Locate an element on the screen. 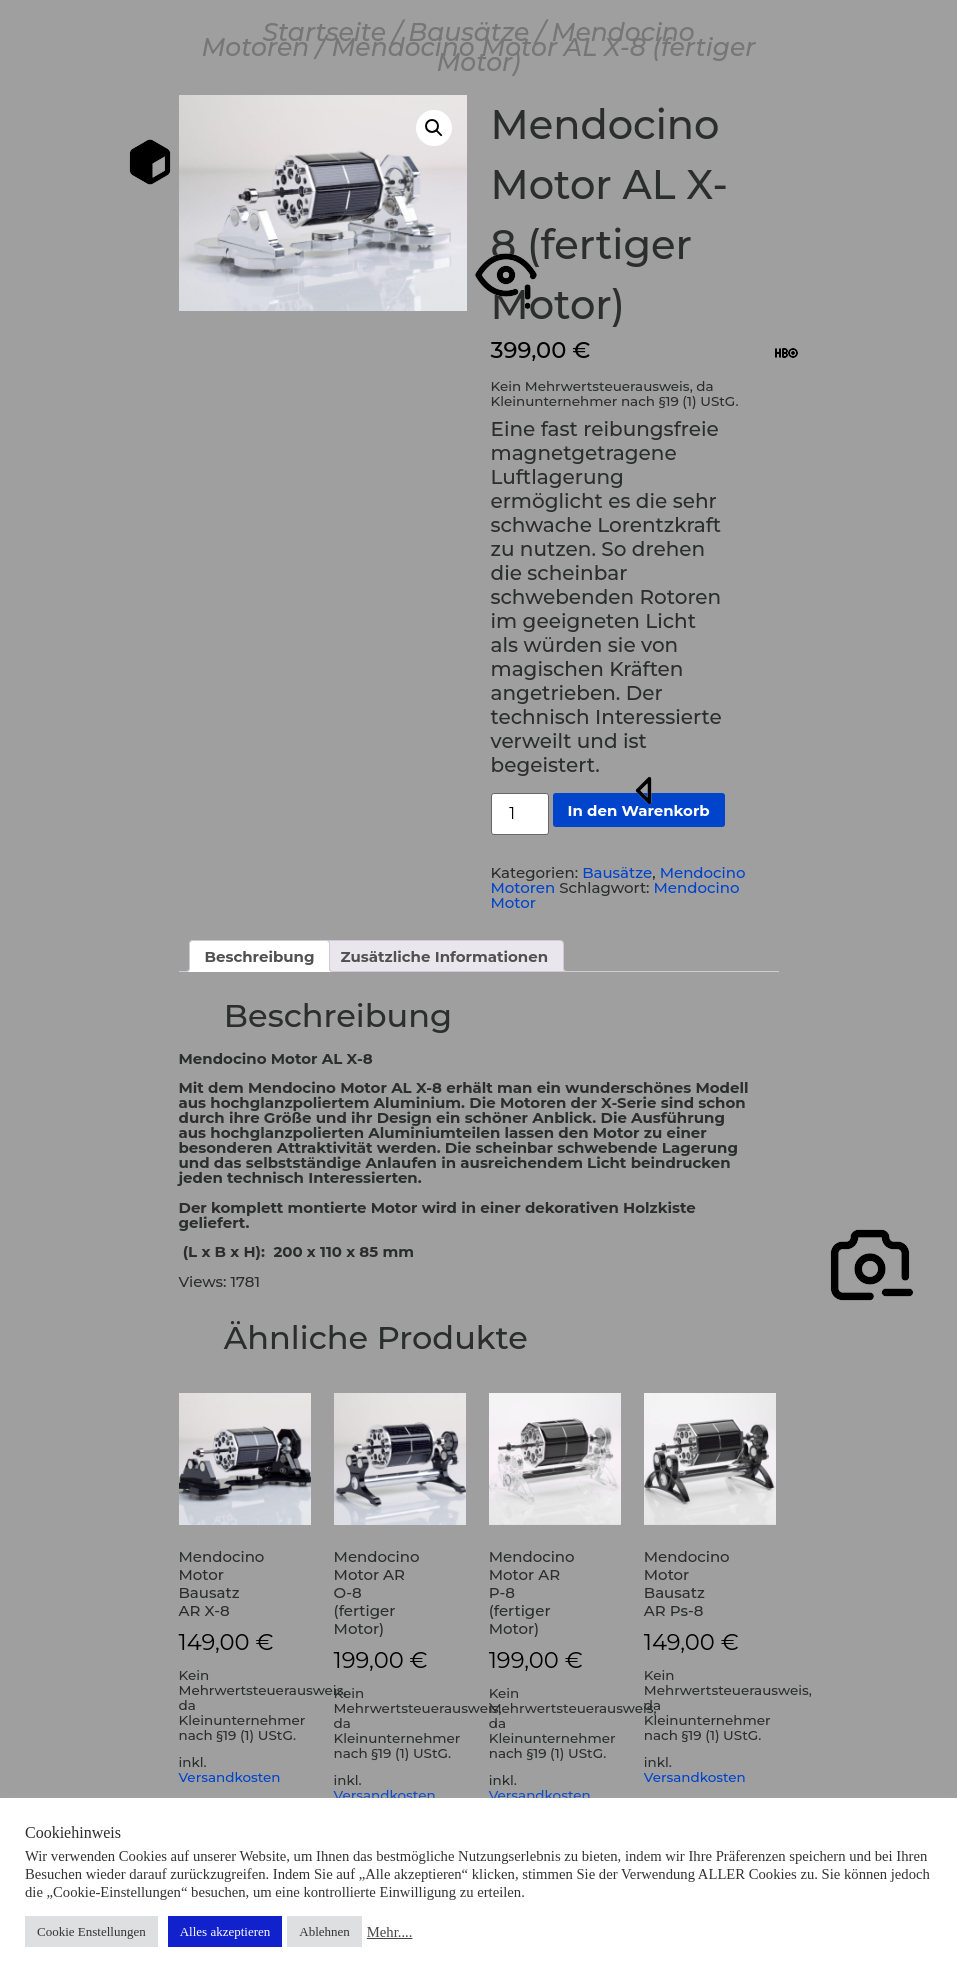 This screenshot has width=957, height=1977. view alert or warning details is located at coordinates (506, 275).